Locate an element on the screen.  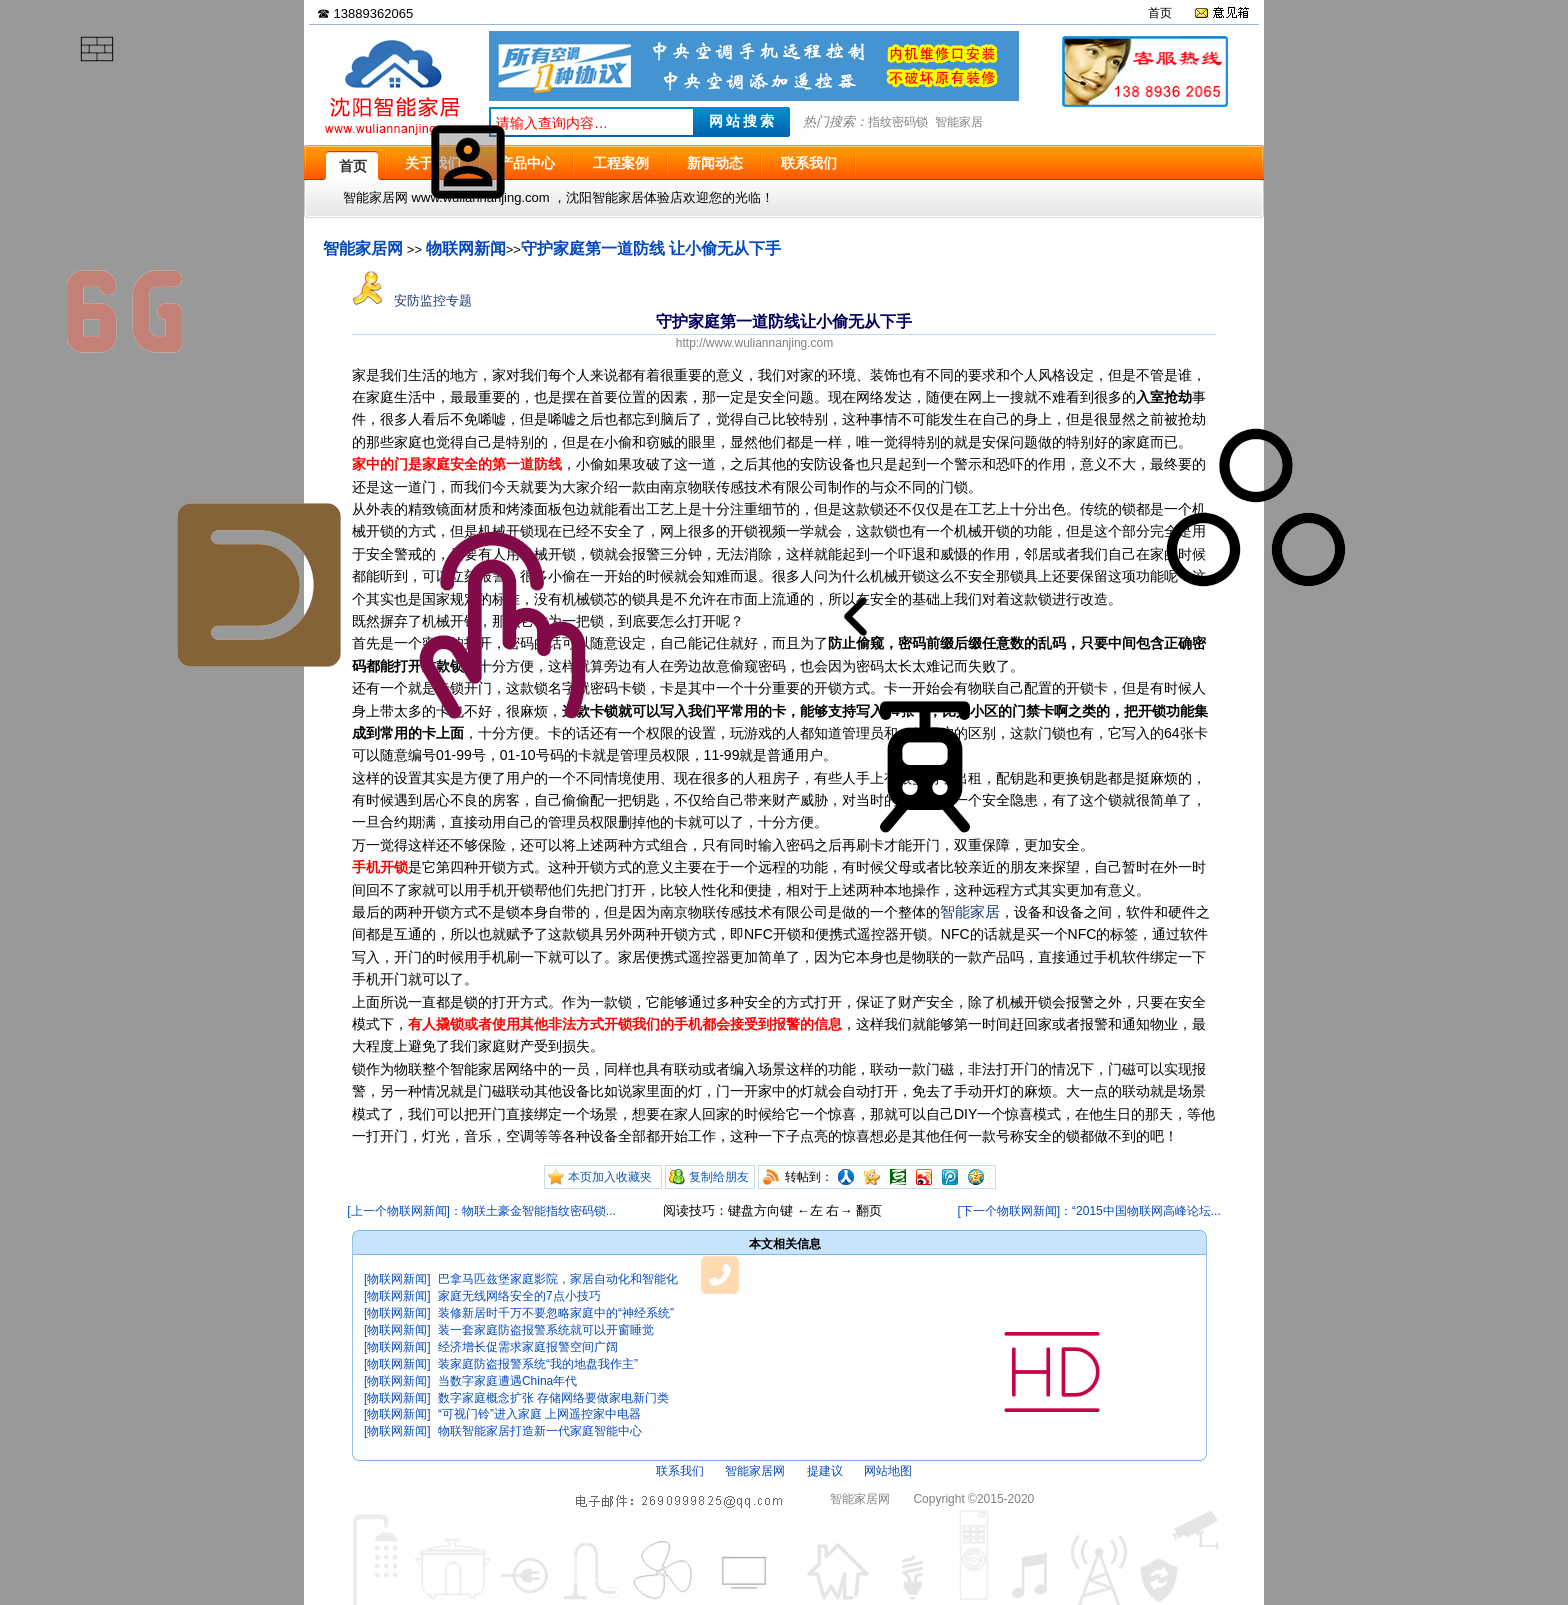
navigate back to the previous screen is located at coordinates (856, 616).